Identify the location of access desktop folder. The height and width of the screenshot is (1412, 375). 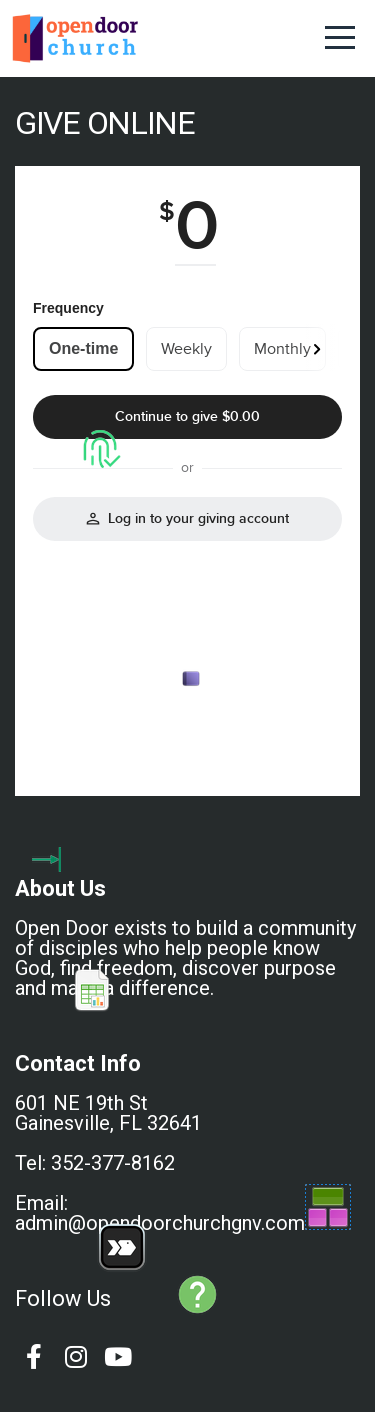
(191, 678).